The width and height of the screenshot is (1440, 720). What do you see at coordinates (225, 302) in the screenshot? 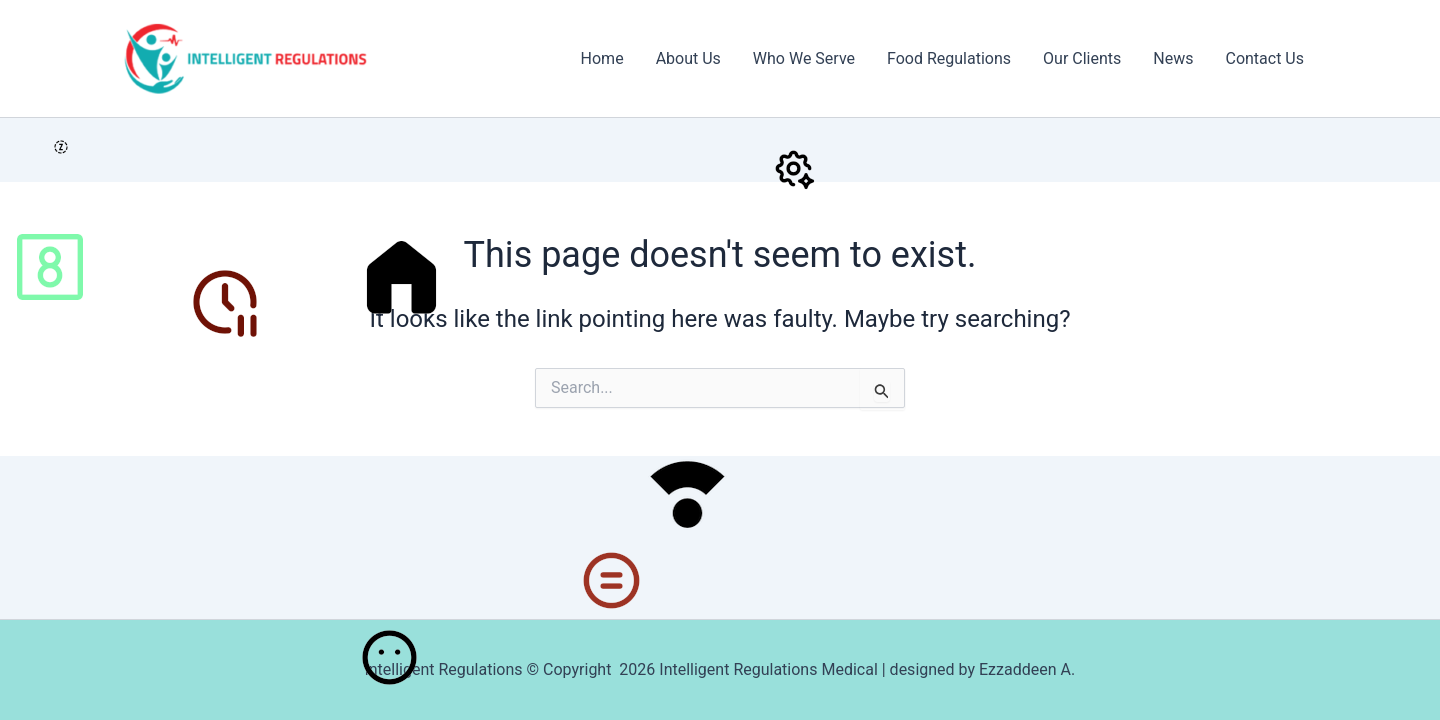
I see `pause a timer or countdown` at bounding box center [225, 302].